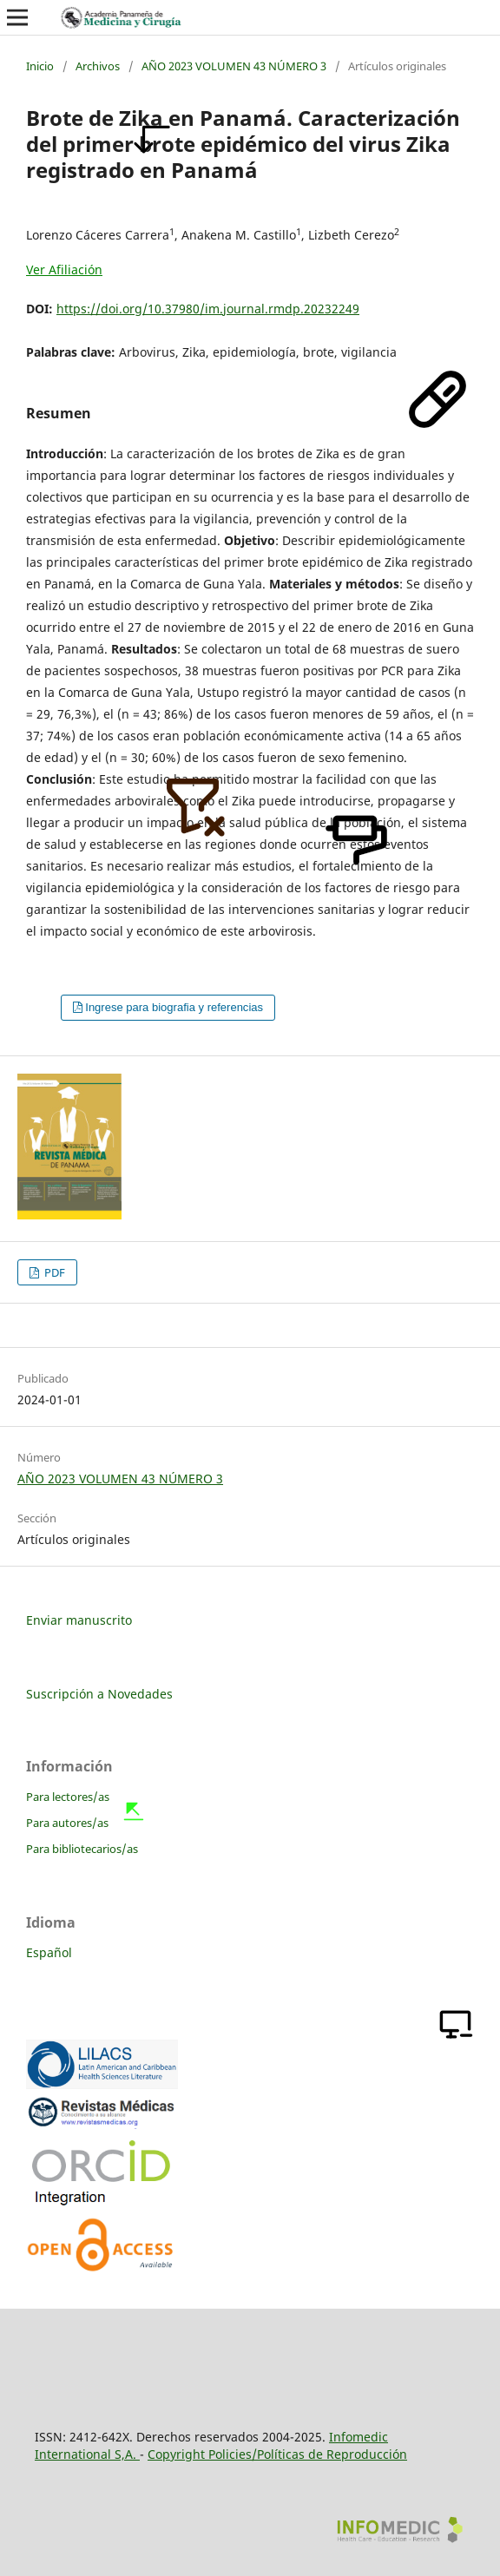 The width and height of the screenshot is (500, 2576). What do you see at coordinates (438, 399) in the screenshot?
I see `access medication reminders` at bounding box center [438, 399].